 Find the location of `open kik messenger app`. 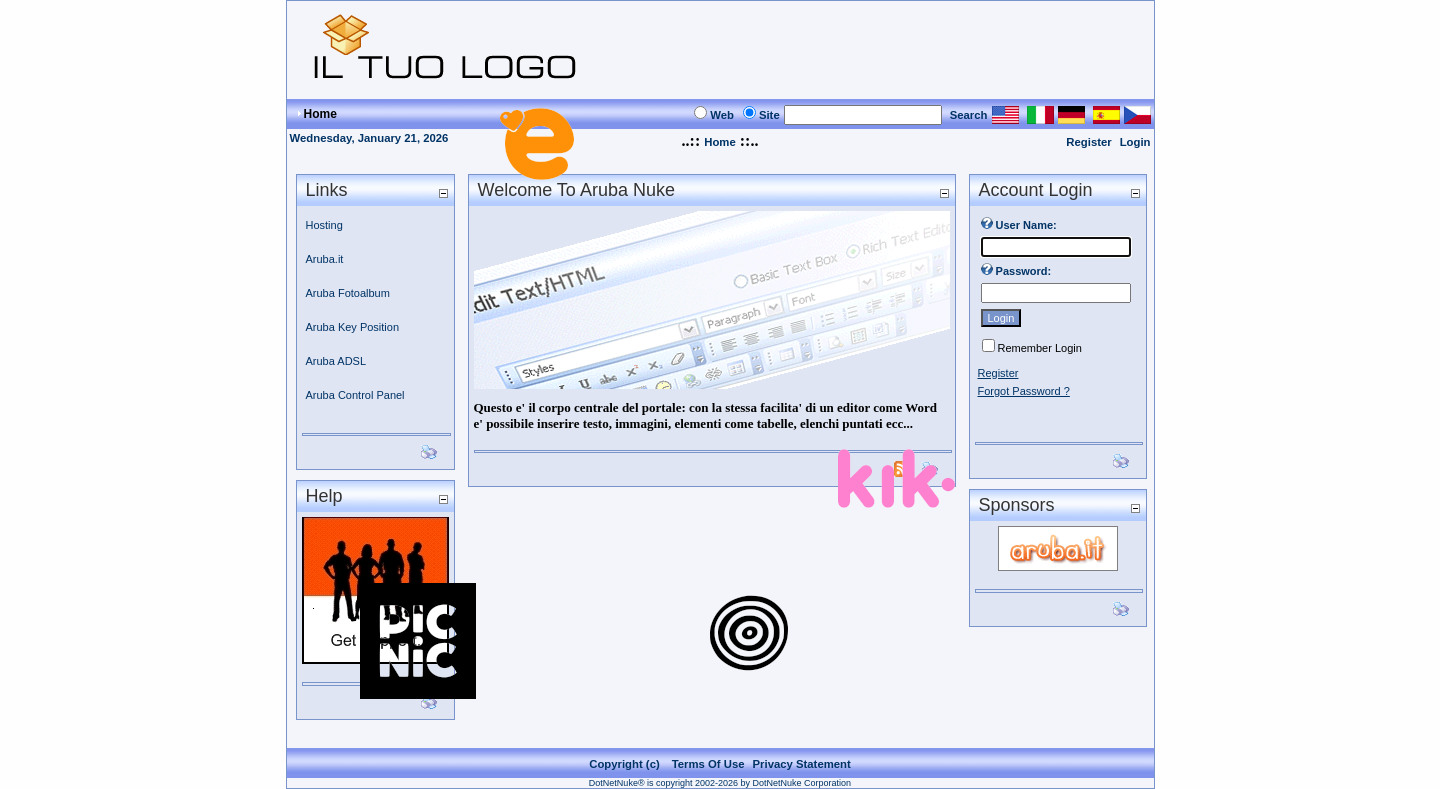

open kik messenger app is located at coordinates (896, 478).